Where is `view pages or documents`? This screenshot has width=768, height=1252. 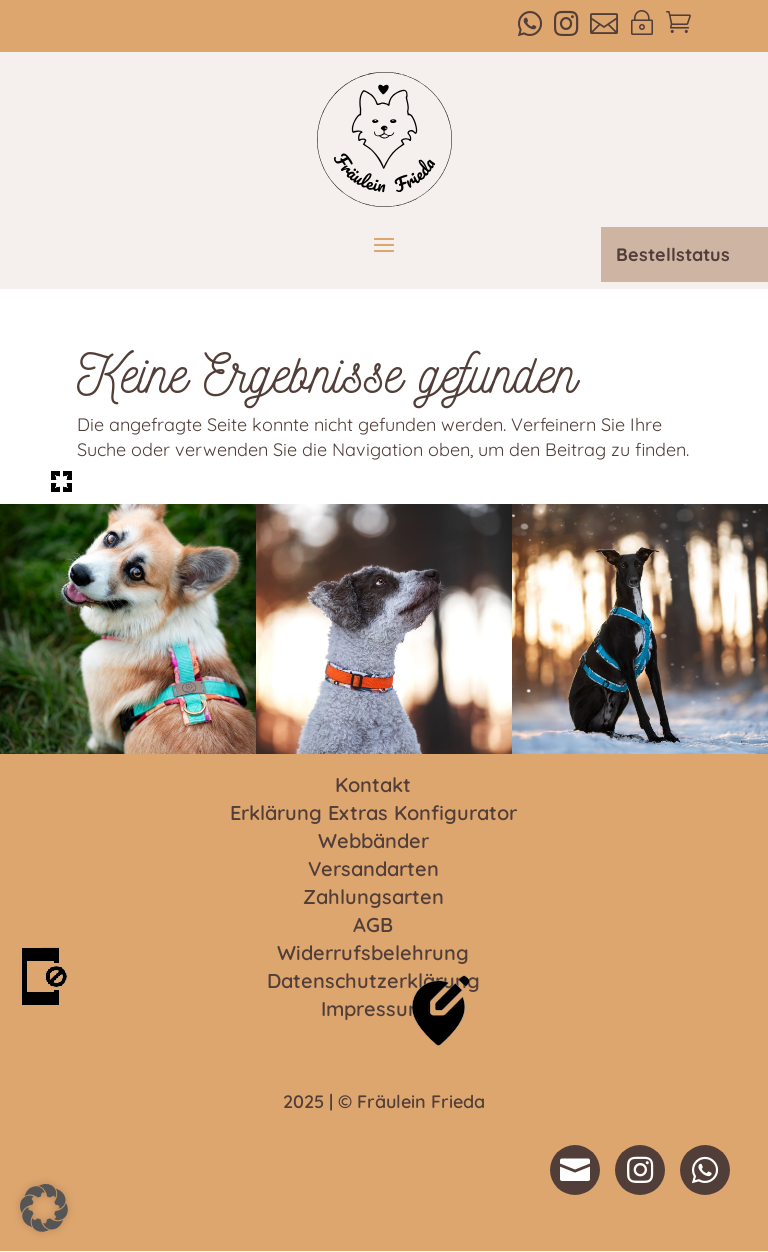
view pages or documents is located at coordinates (61, 481).